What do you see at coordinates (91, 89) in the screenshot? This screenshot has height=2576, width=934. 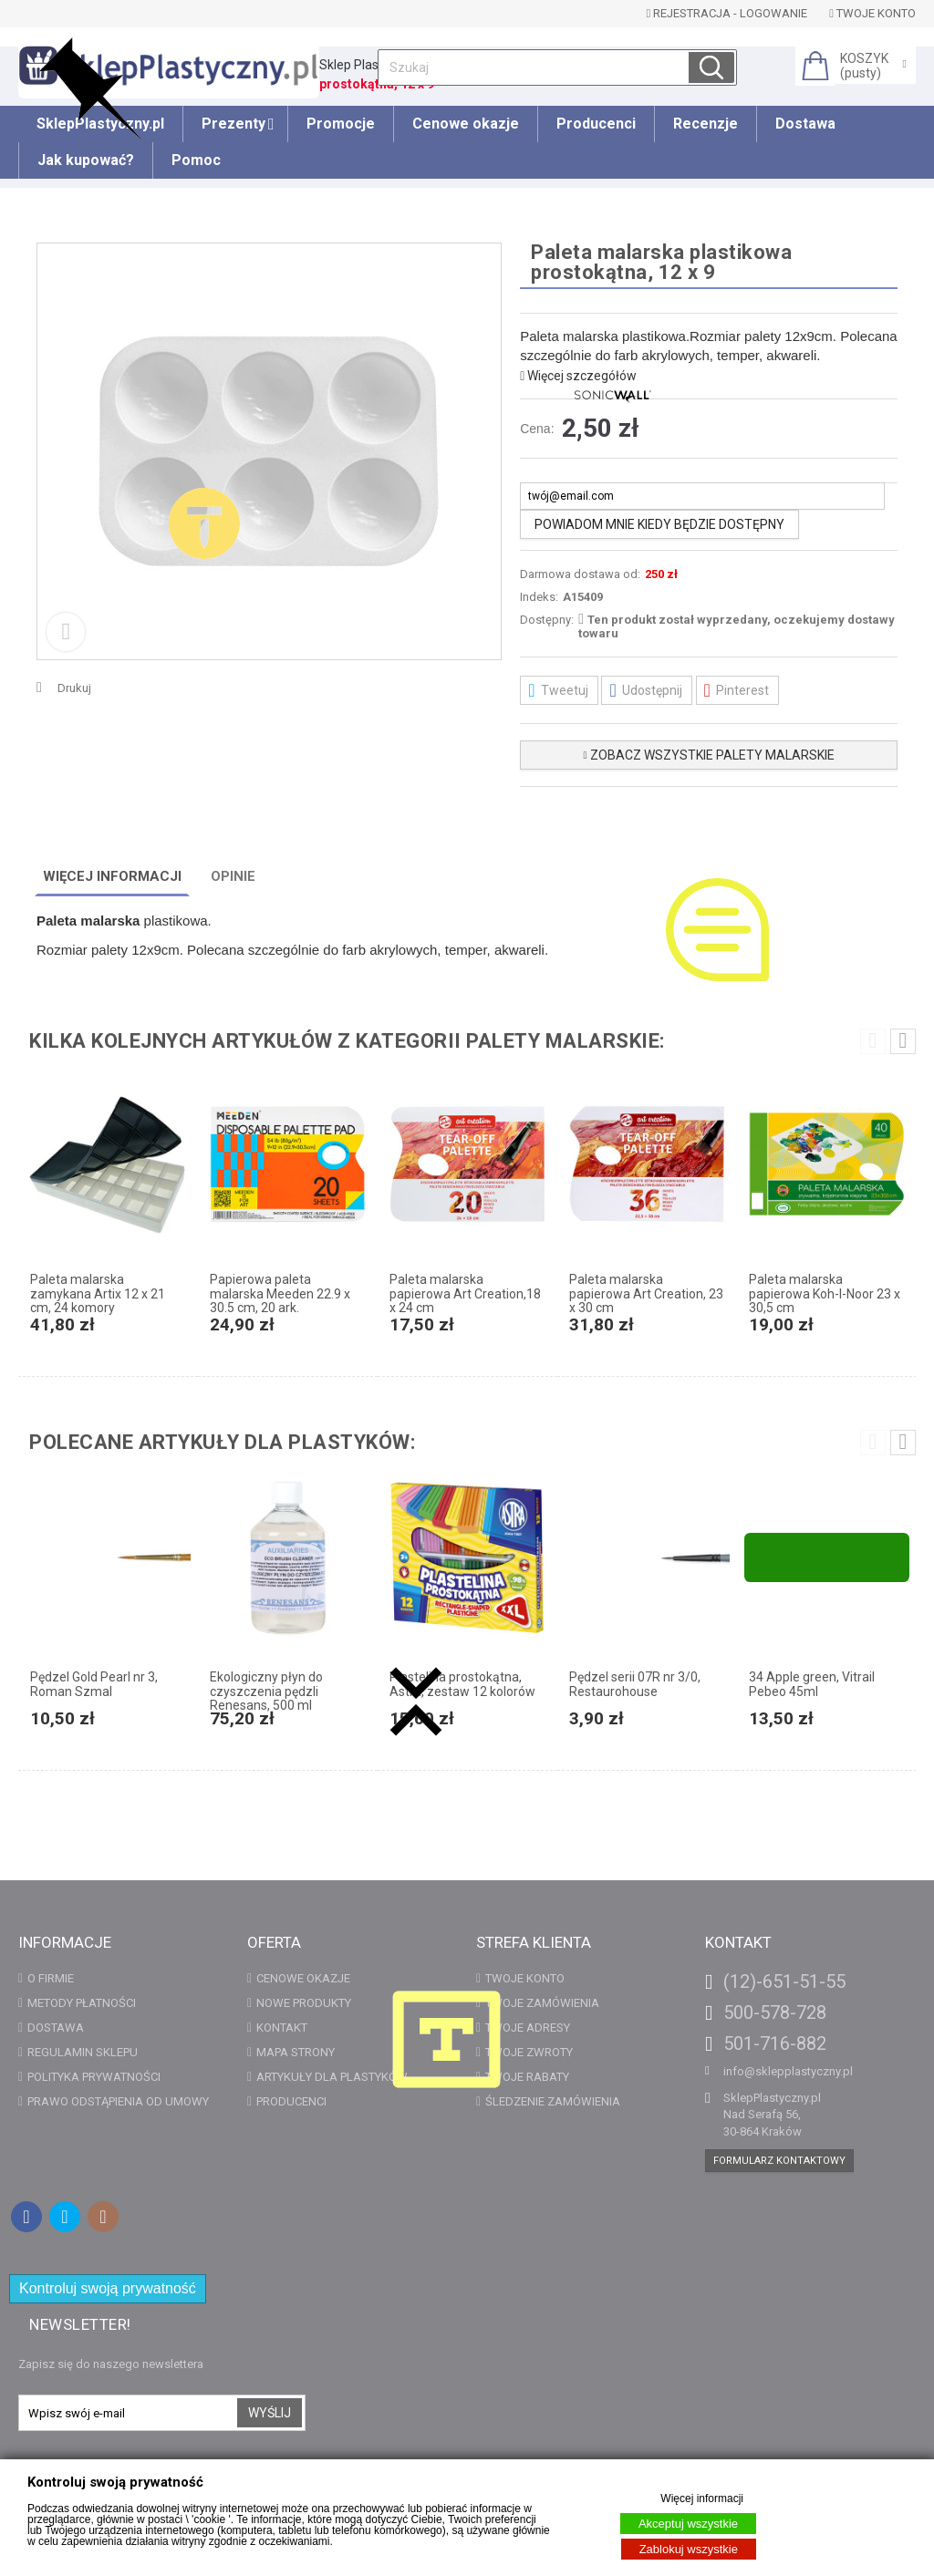 I see `visit pinboard bookmarking service` at bounding box center [91, 89].